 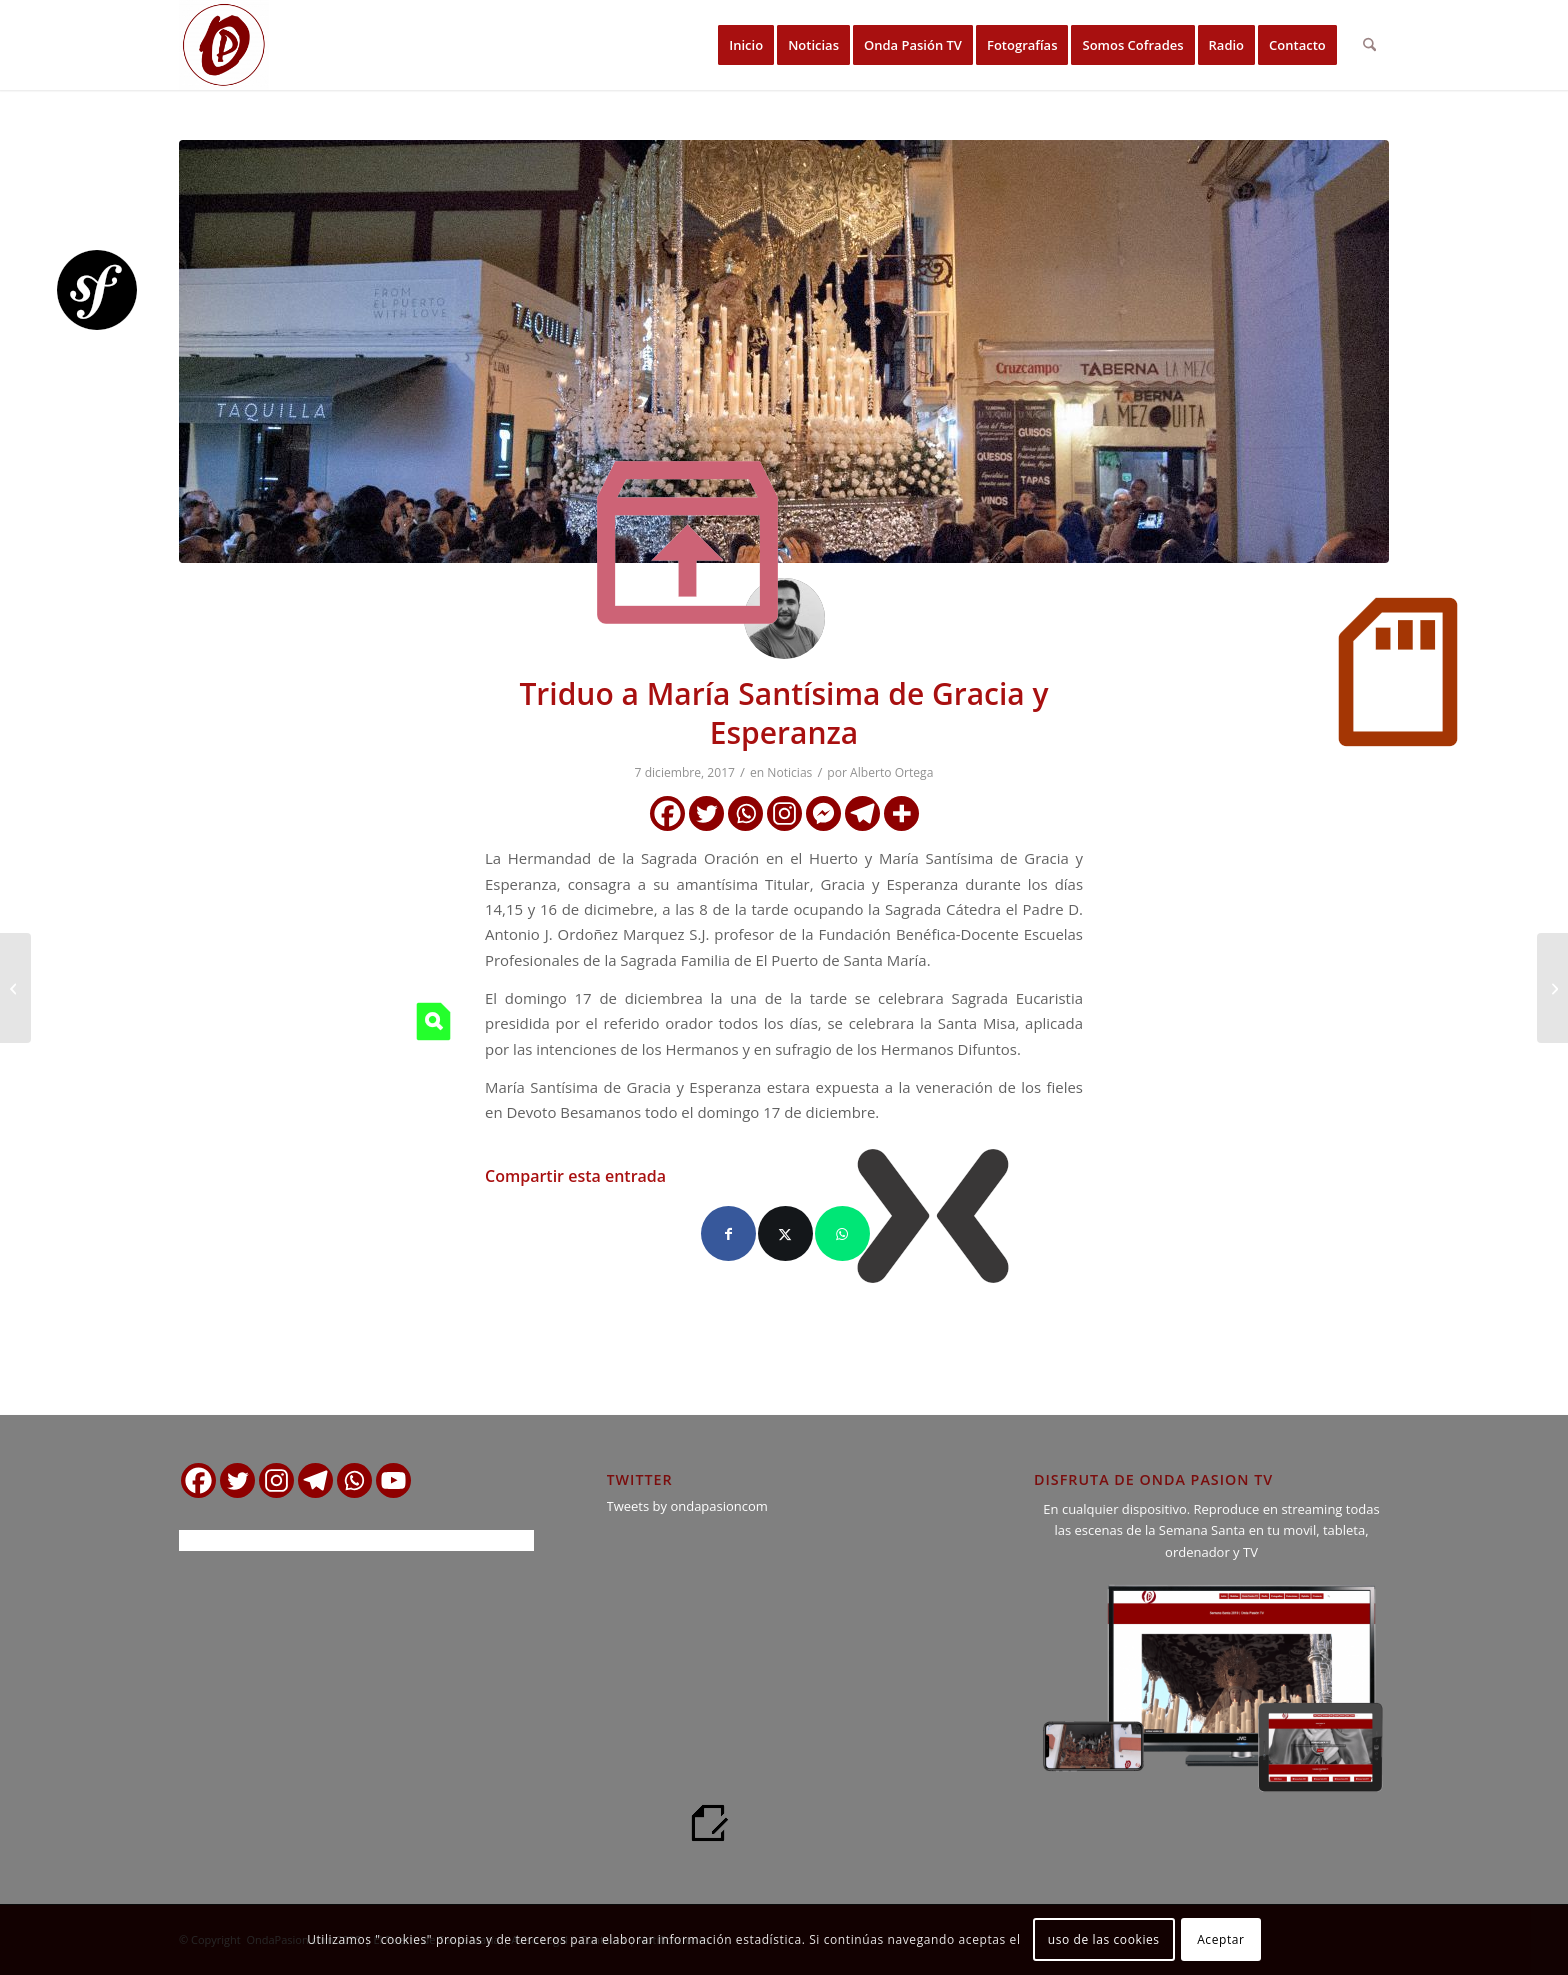 I want to click on mixer streaming platform logo, so click(x=933, y=1216).